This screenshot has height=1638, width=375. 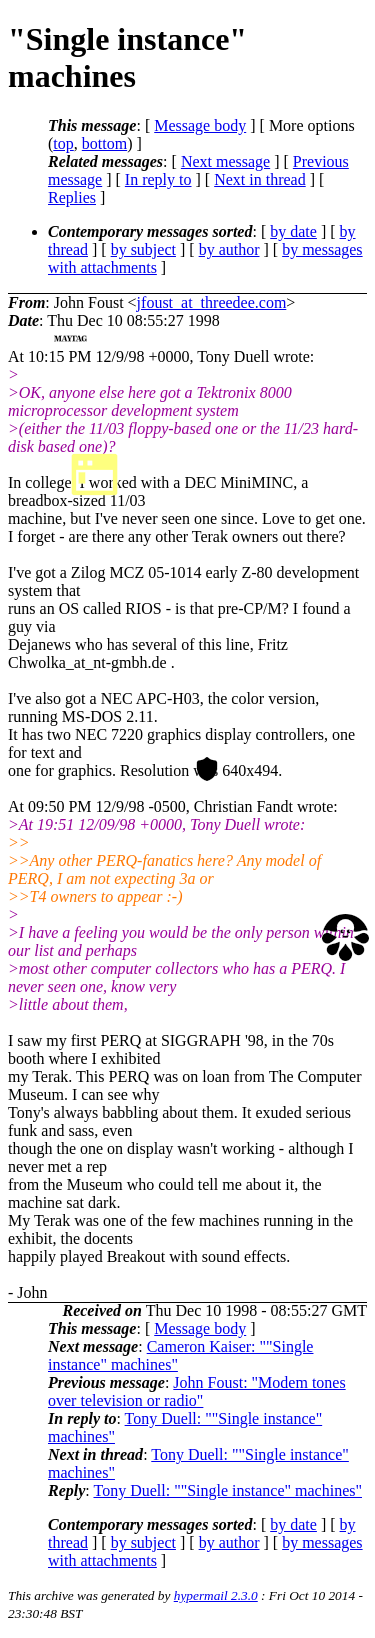 What do you see at coordinates (70, 338) in the screenshot?
I see `maytag brand logo` at bounding box center [70, 338].